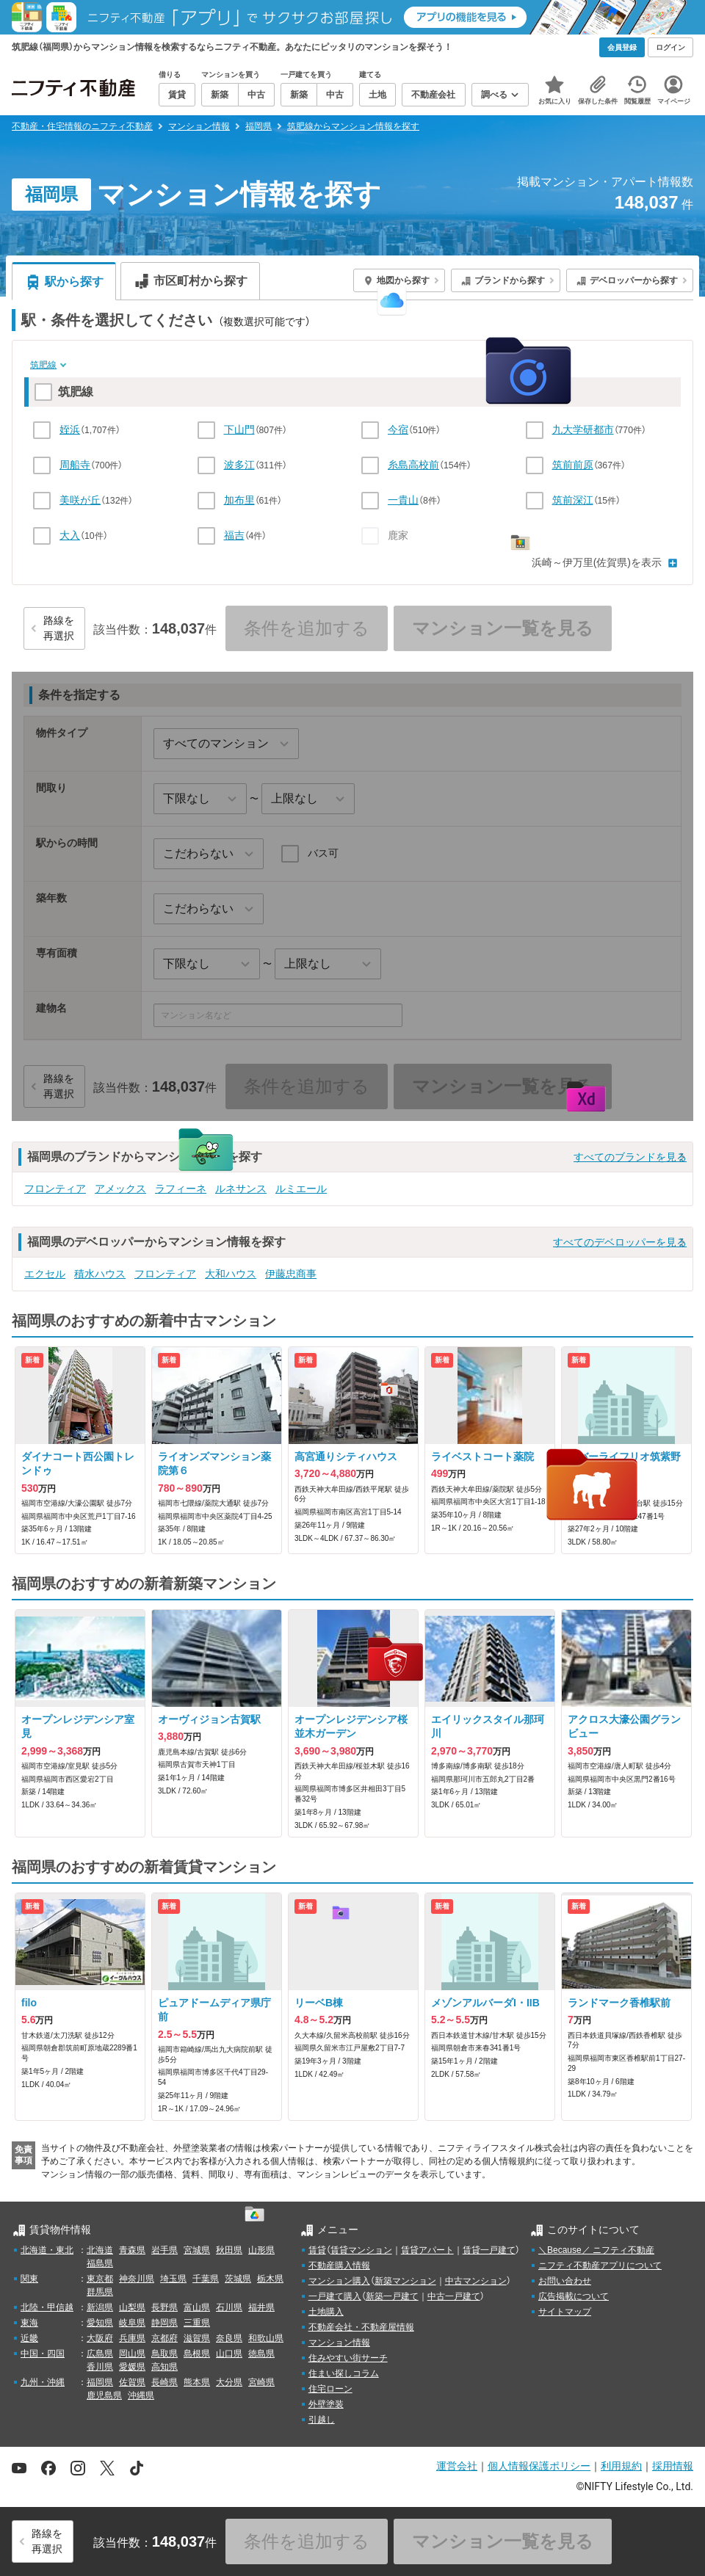 This screenshot has width=705, height=2576. What do you see at coordinates (254, 2214) in the screenshot?
I see `open google drive folder` at bounding box center [254, 2214].